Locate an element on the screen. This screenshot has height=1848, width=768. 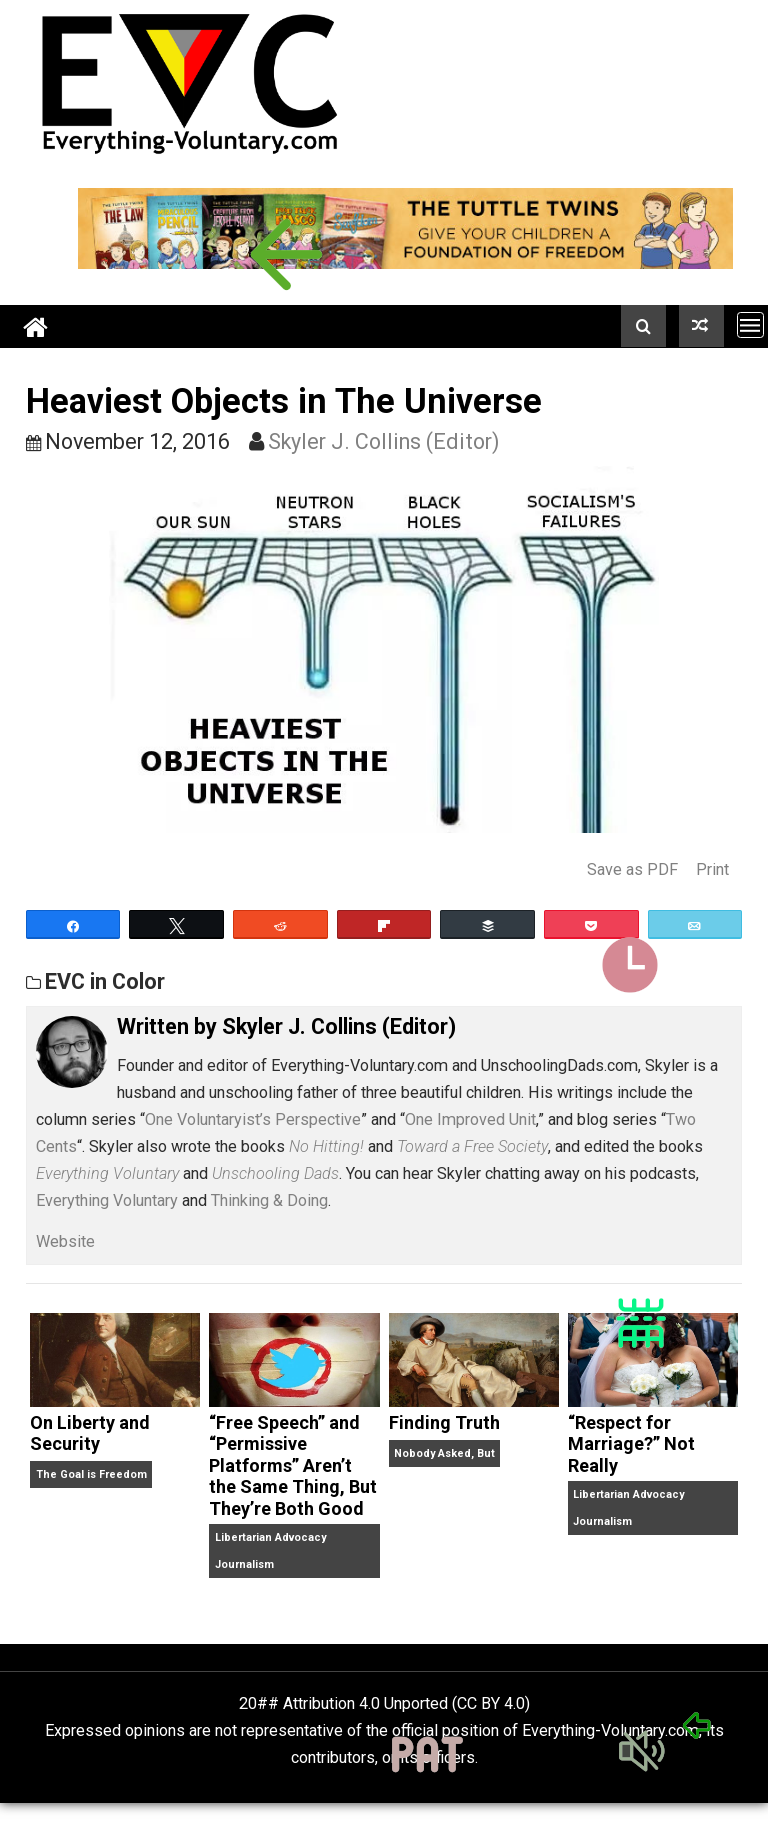
go back to the previous screen is located at coordinates (697, 1725).